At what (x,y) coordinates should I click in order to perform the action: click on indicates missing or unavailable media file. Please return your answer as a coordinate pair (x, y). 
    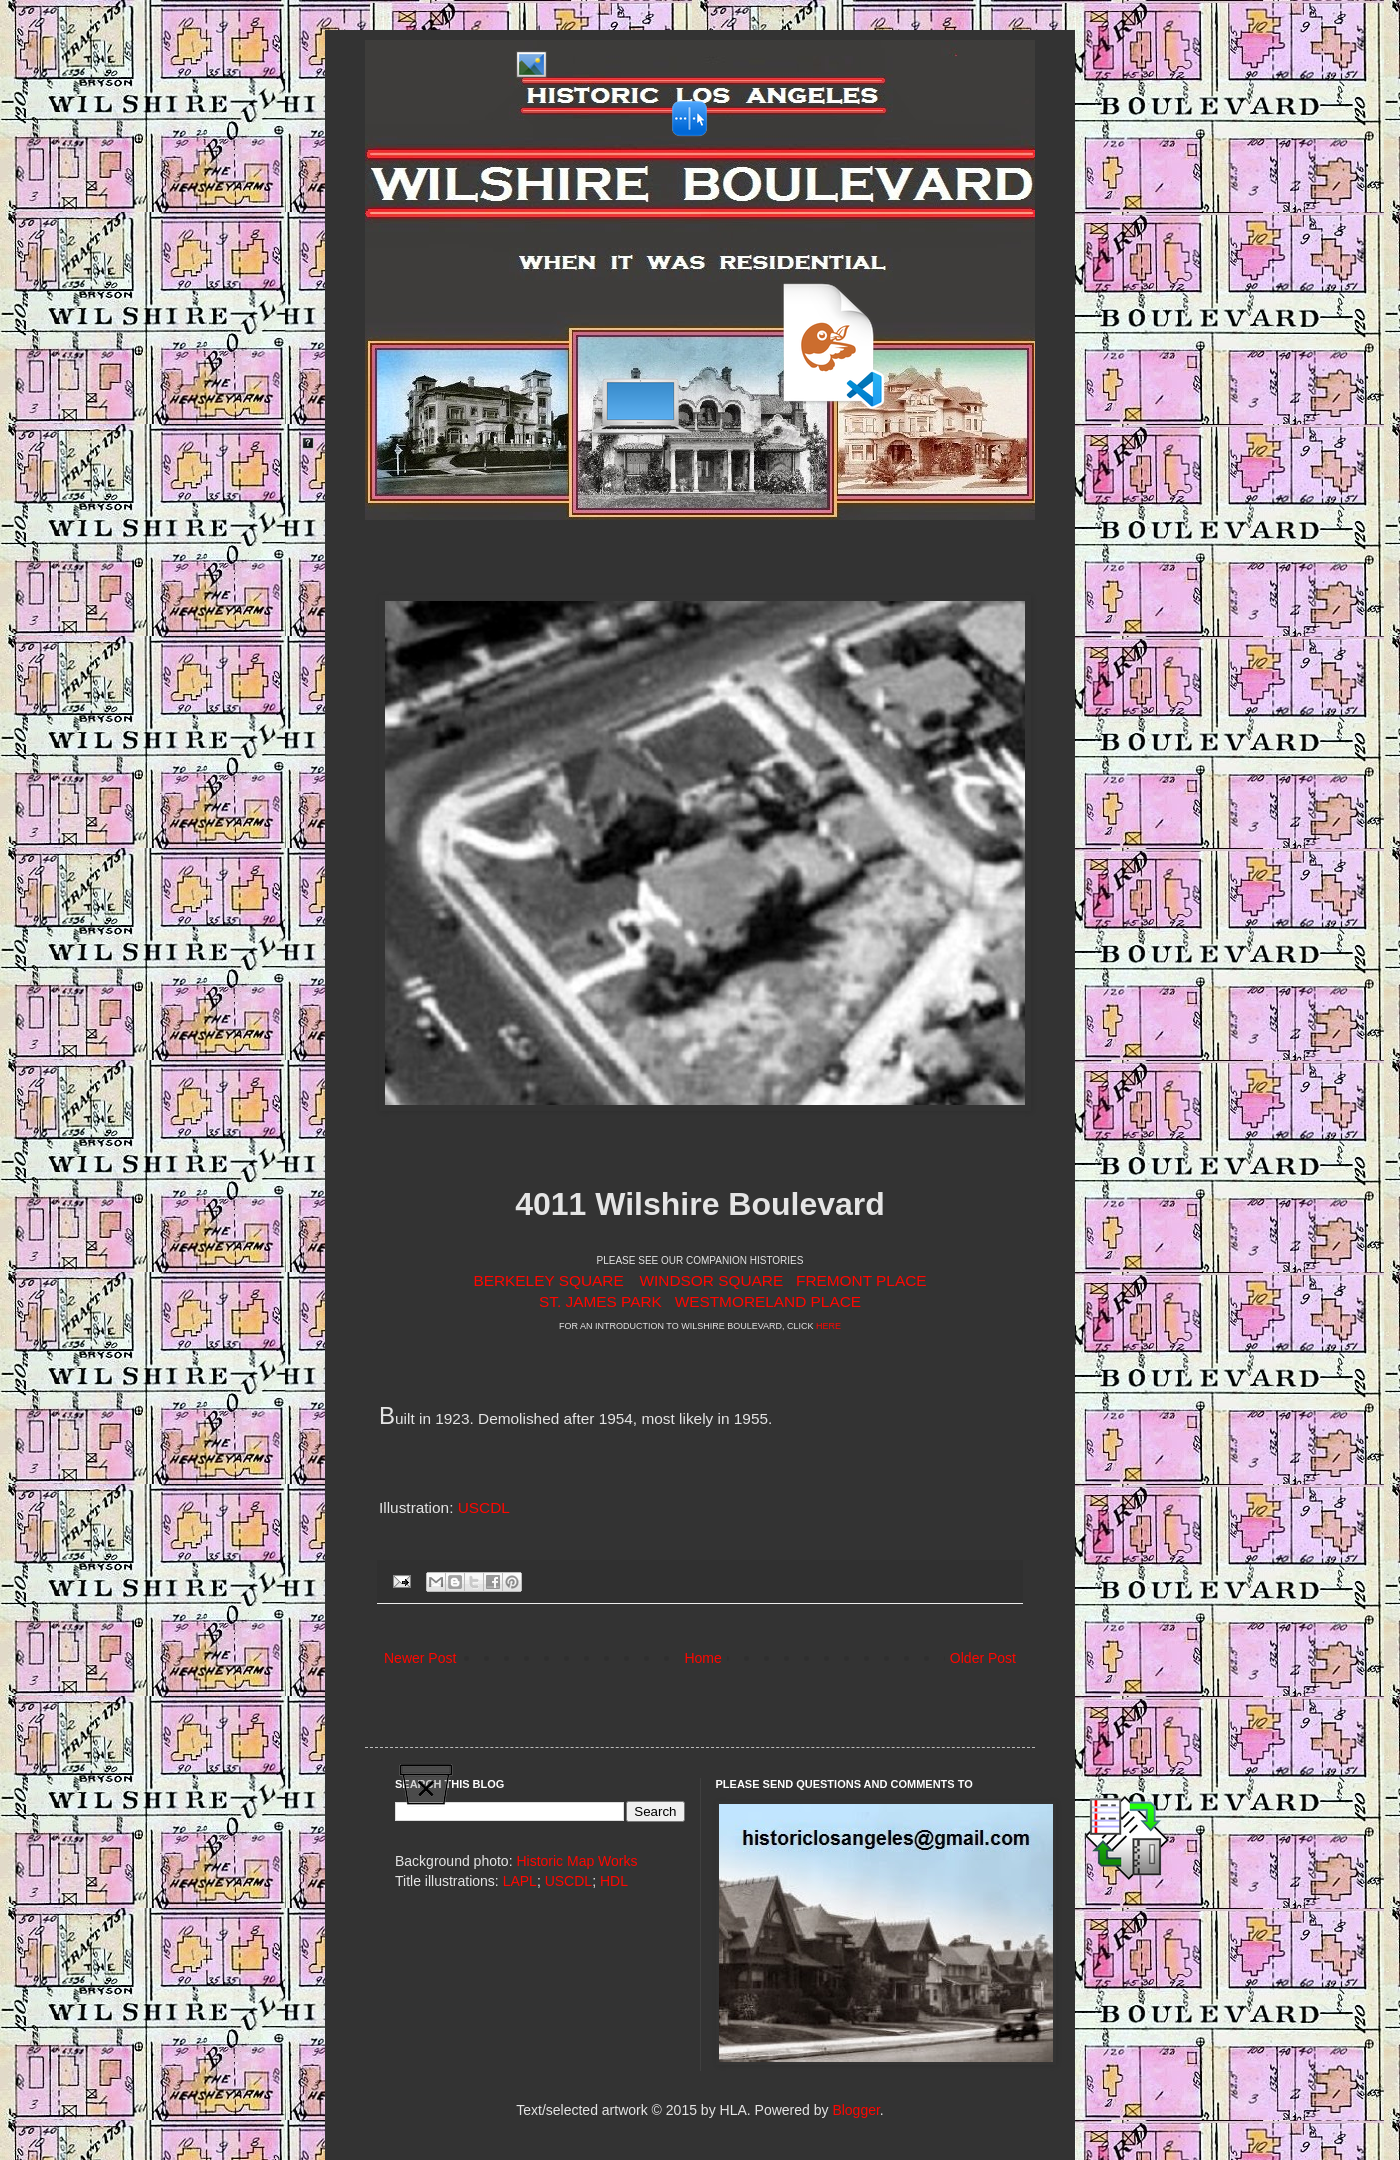
    Looking at the image, I should click on (308, 443).